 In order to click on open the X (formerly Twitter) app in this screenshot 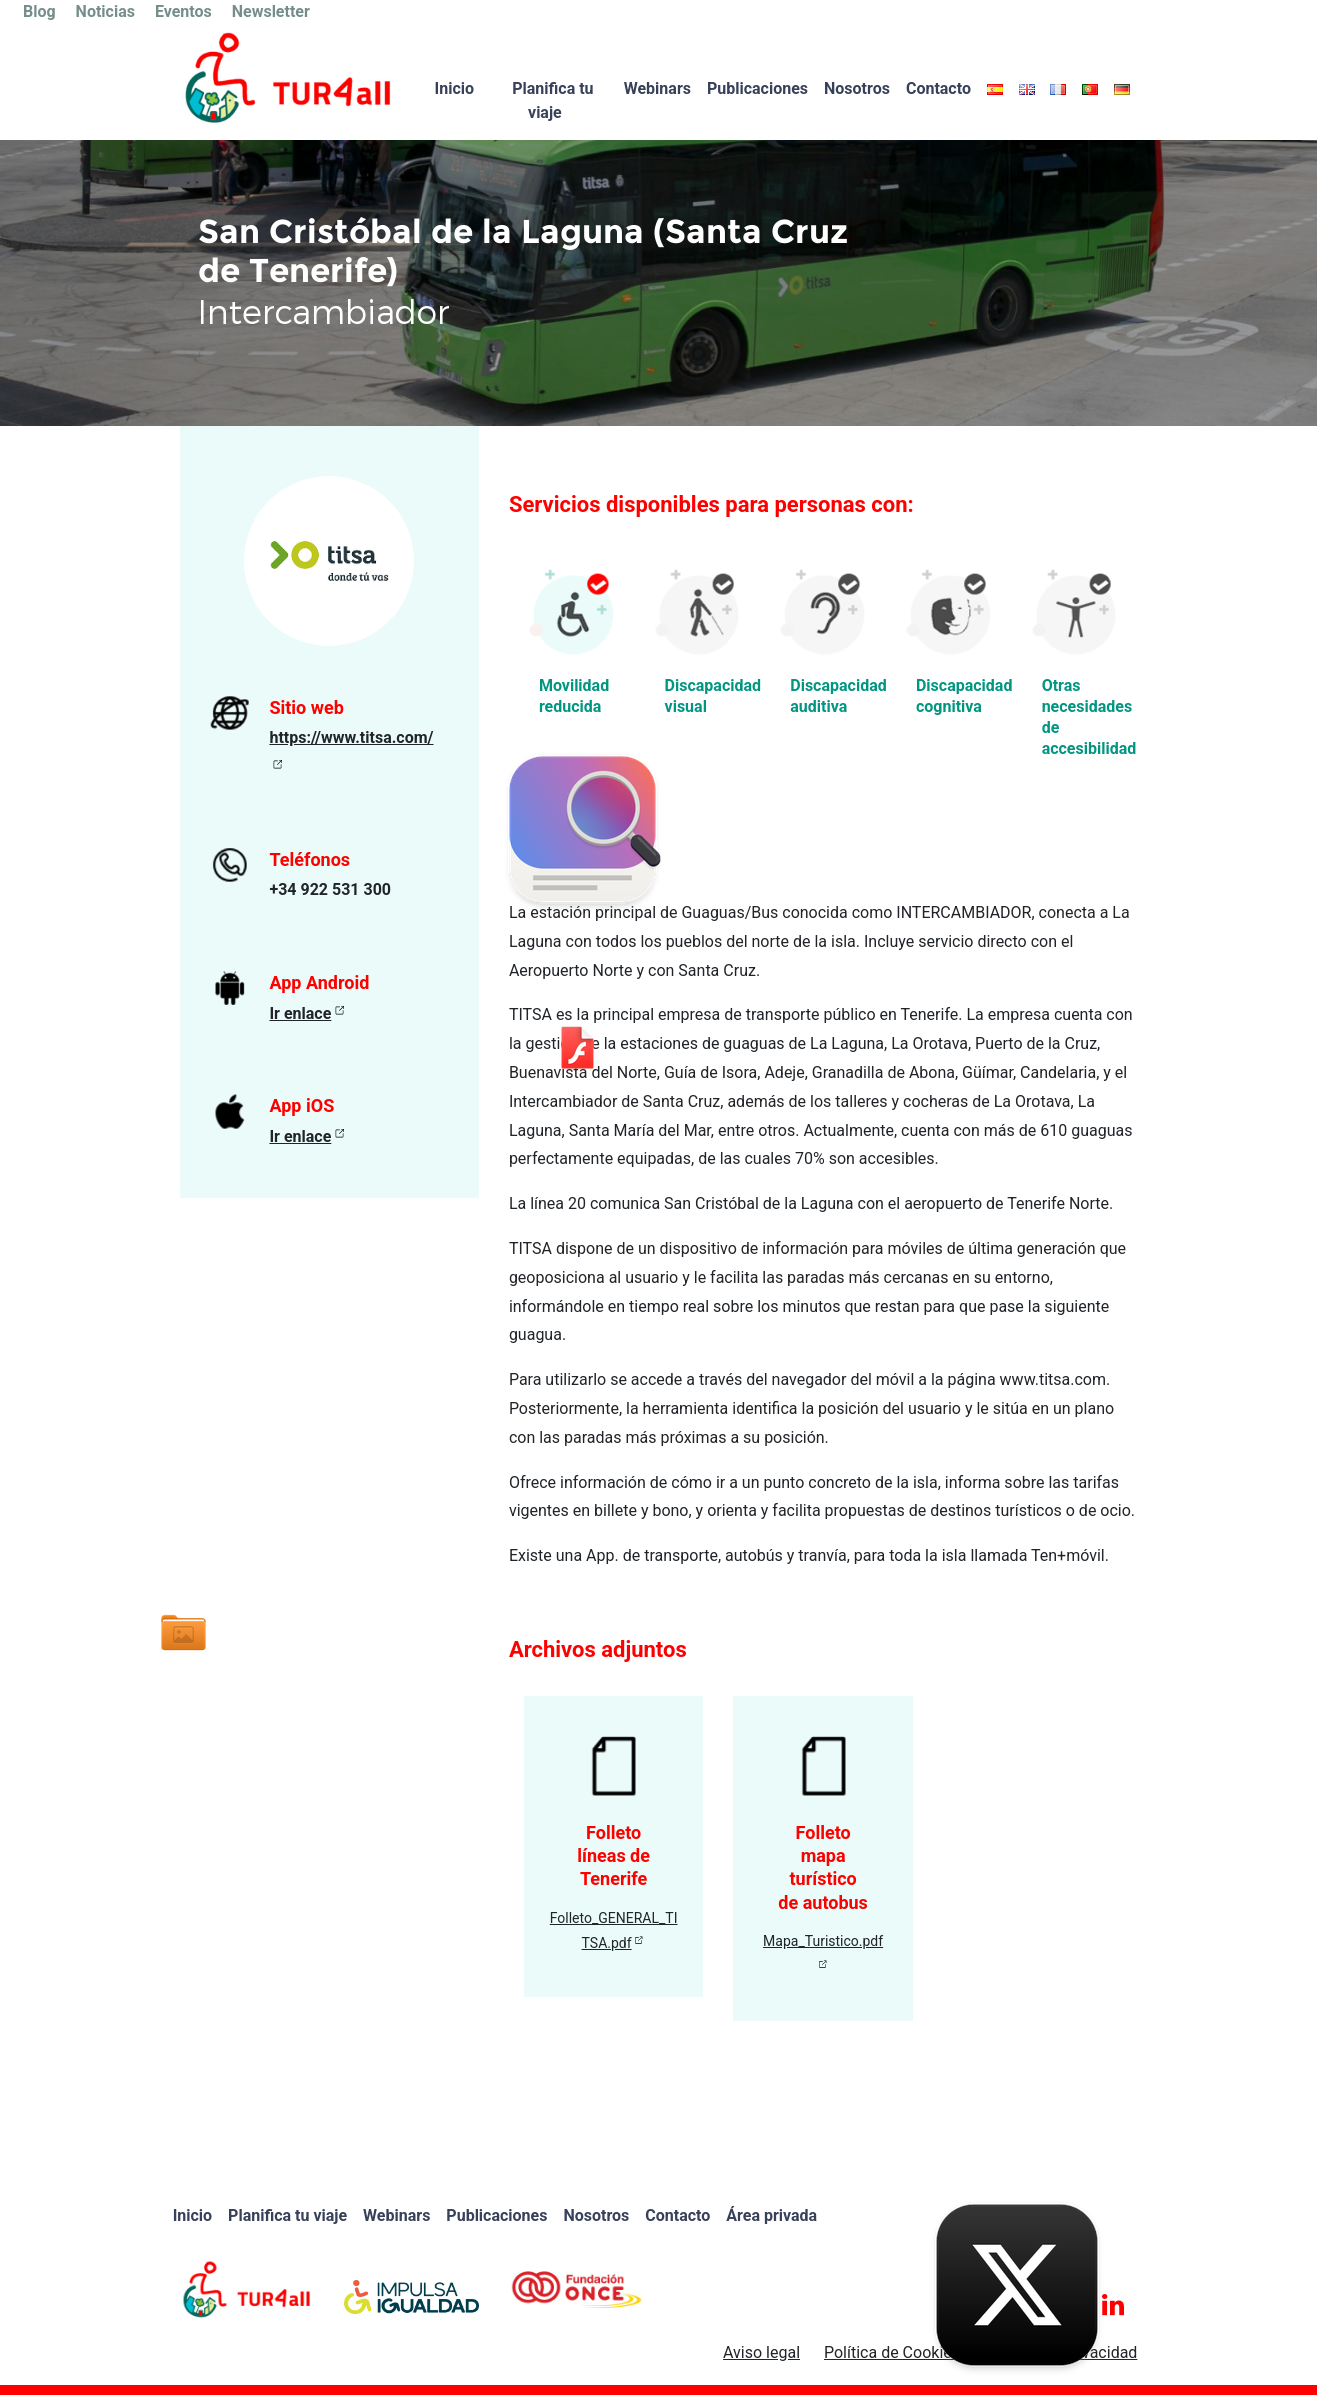, I will do `click(1017, 2285)`.